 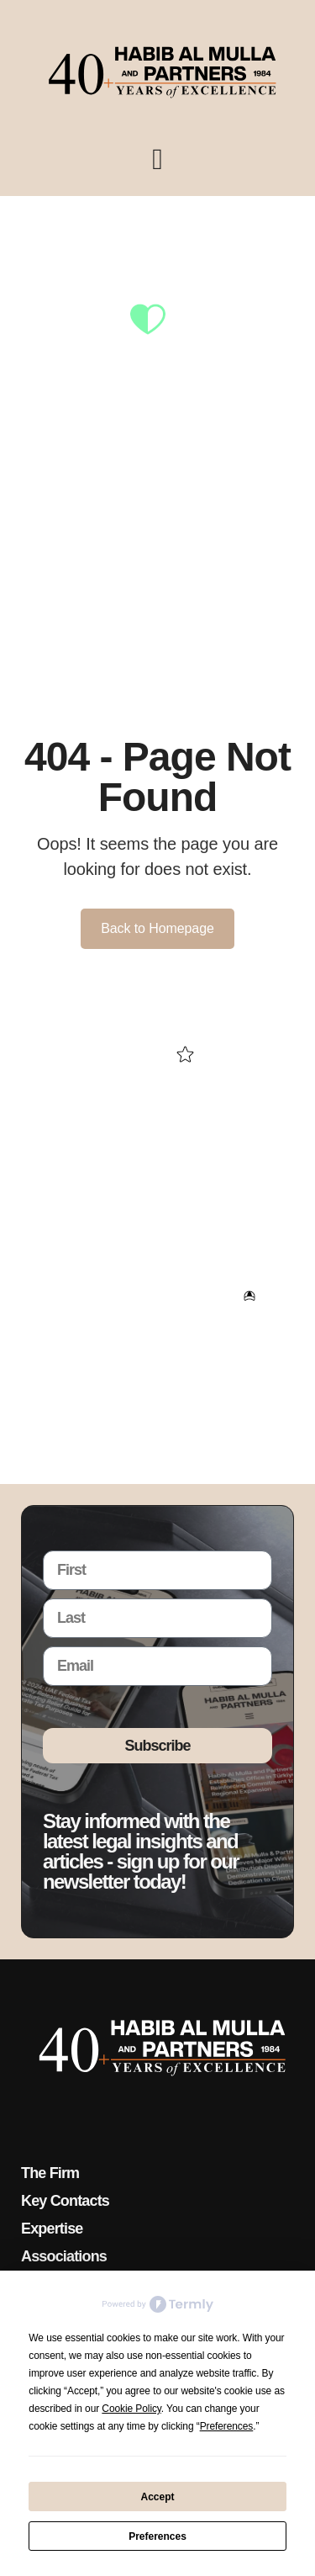 What do you see at coordinates (148, 318) in the screenshot?
I see `indicates partial like or favorite status` at bounding box center [148, 318].